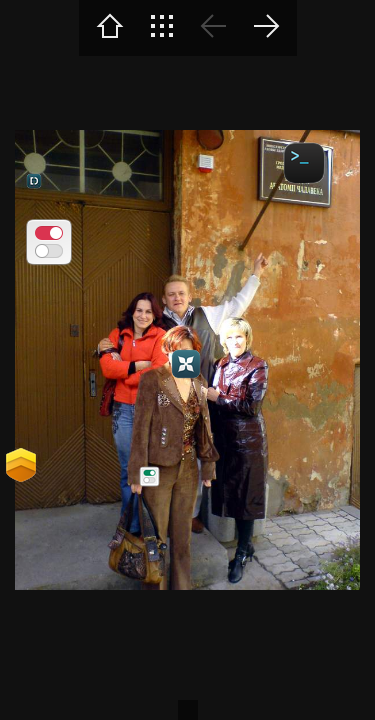 This screenshot has width=375, height=720. Describe the element at coordinates (186, 364) in the screenshot. I see `open Ex Falso audio tag editor` at that location.